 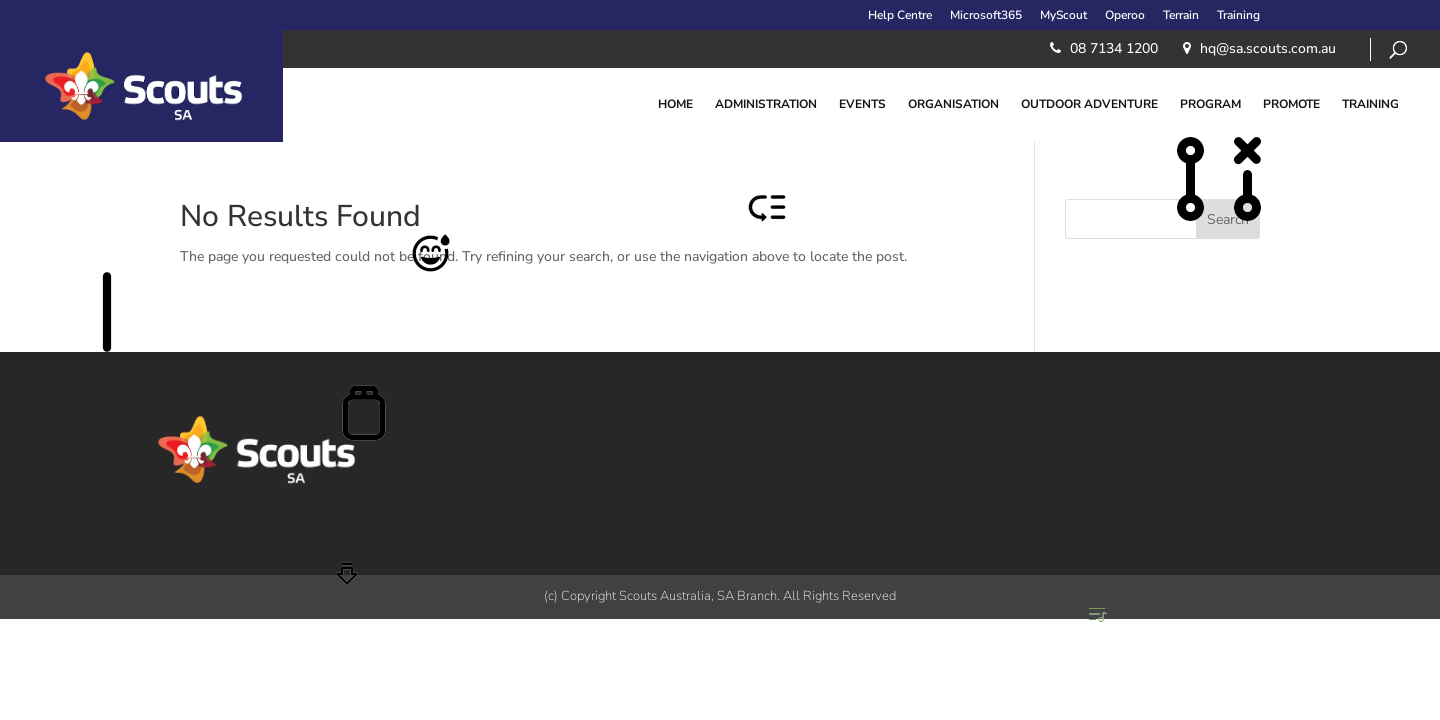 What do you see at coordinates (1219, 179) in the screenshot?
I see `indicates a closed or rejected pull request` at bounding box center [1219, 179].